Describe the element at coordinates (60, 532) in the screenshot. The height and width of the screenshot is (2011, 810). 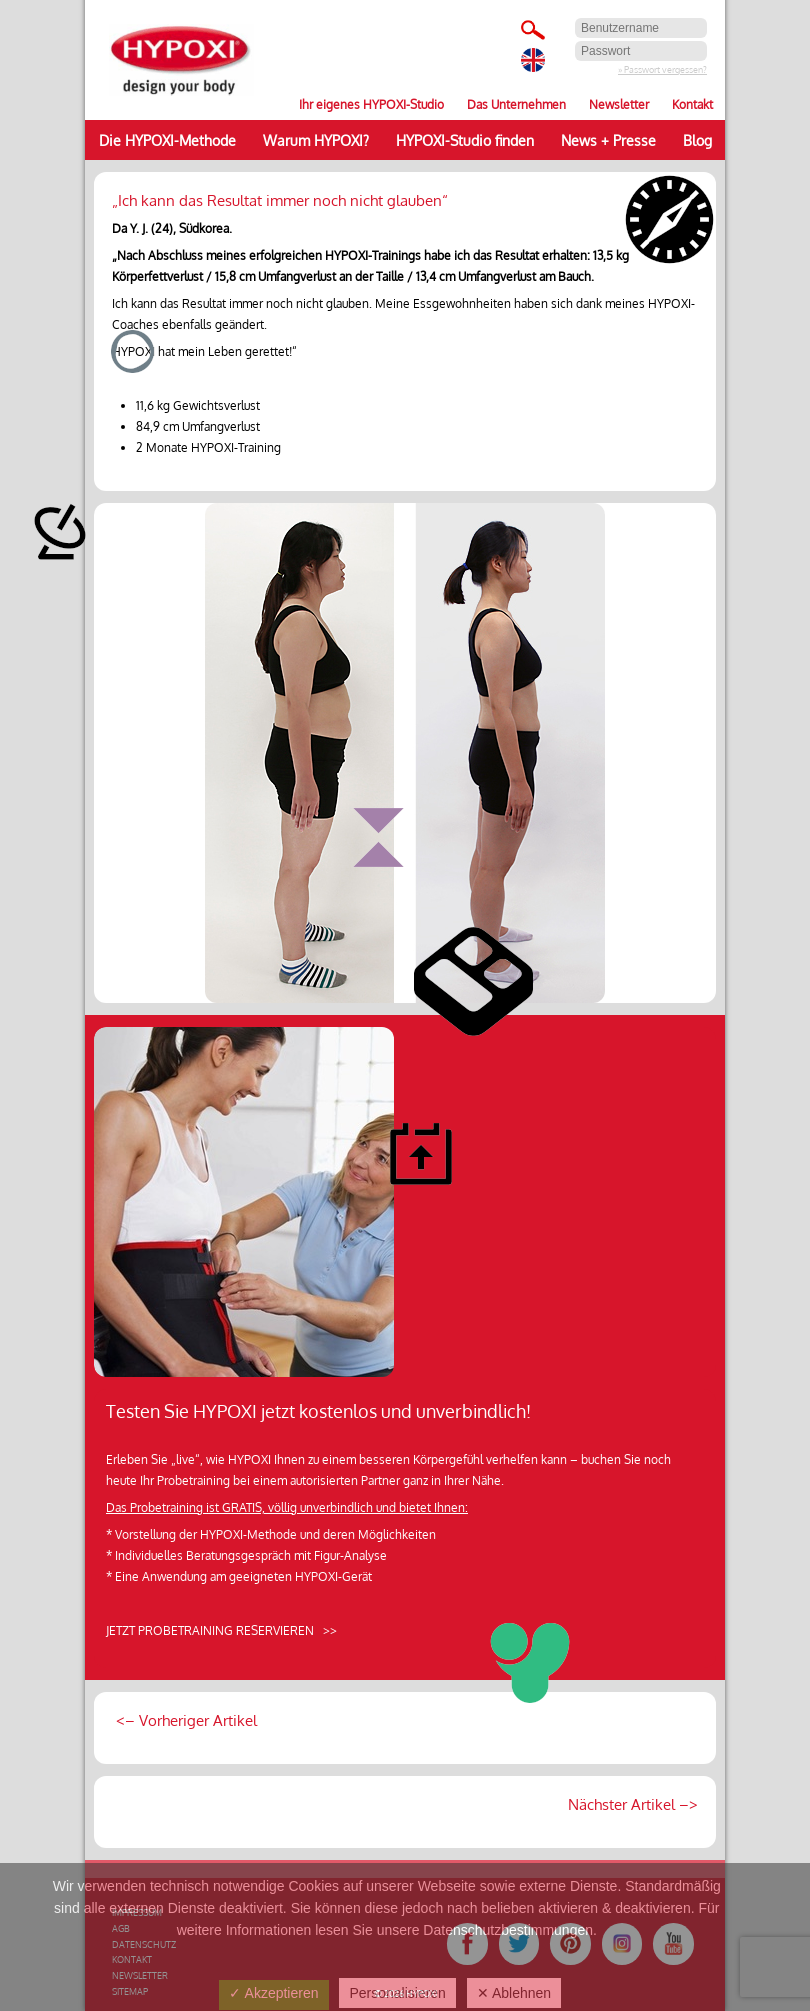
I see `access radar or scanning functionality` at that location.